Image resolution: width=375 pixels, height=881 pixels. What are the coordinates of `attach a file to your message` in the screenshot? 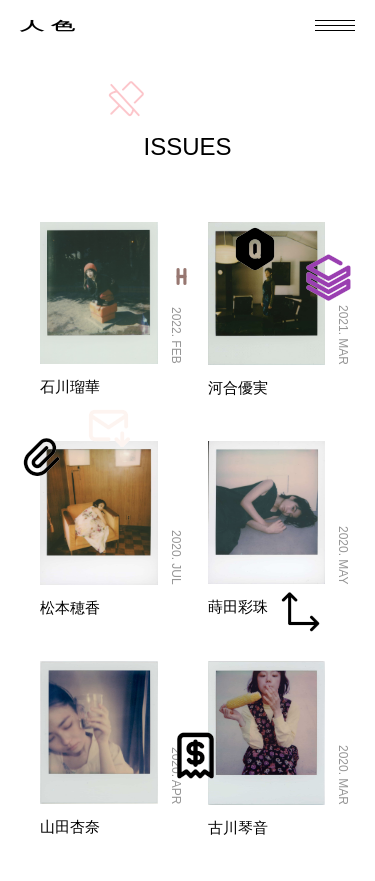 It's located at (41, 457).